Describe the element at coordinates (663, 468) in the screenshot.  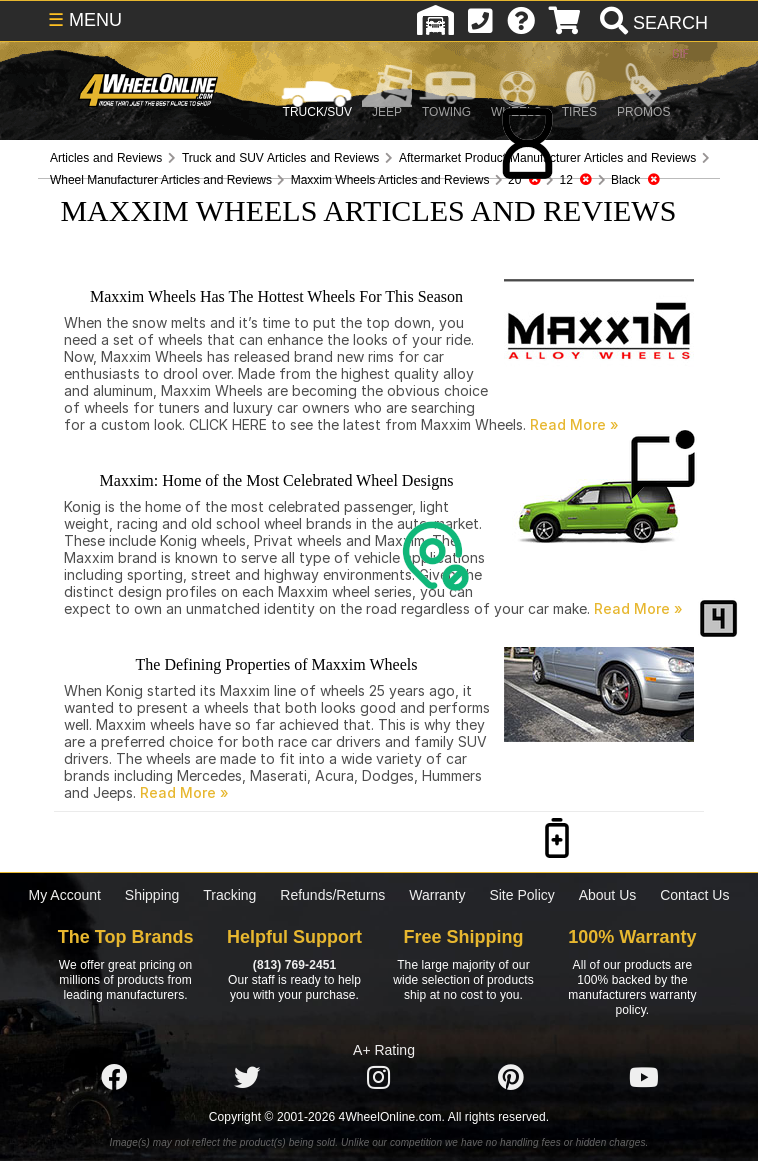
I see `indicates unread messages in chat` at that location.